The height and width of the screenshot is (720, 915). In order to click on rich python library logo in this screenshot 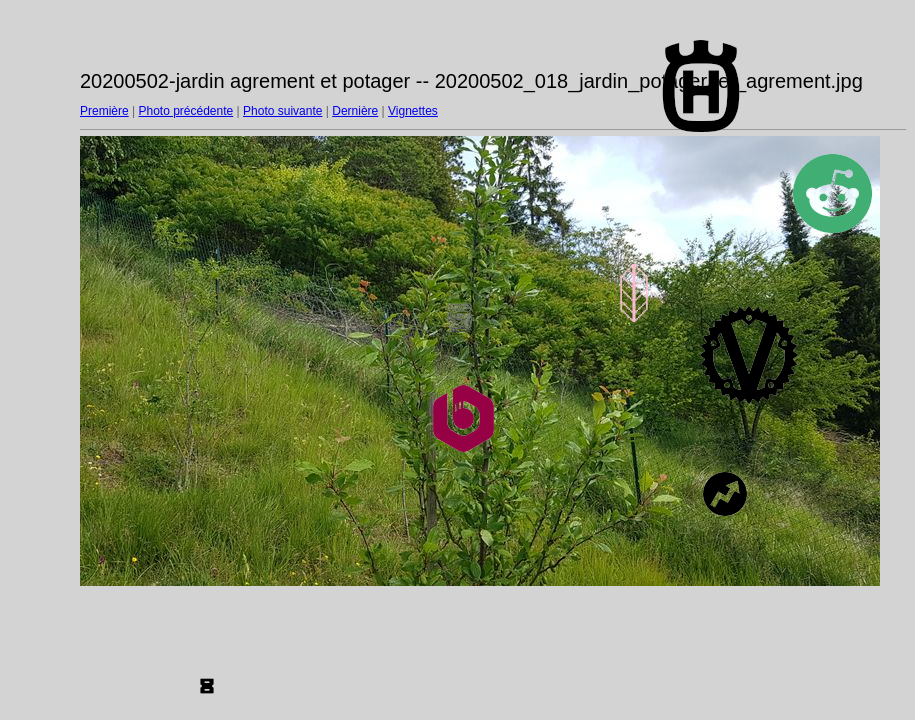, I will do `click(459, 317)`.